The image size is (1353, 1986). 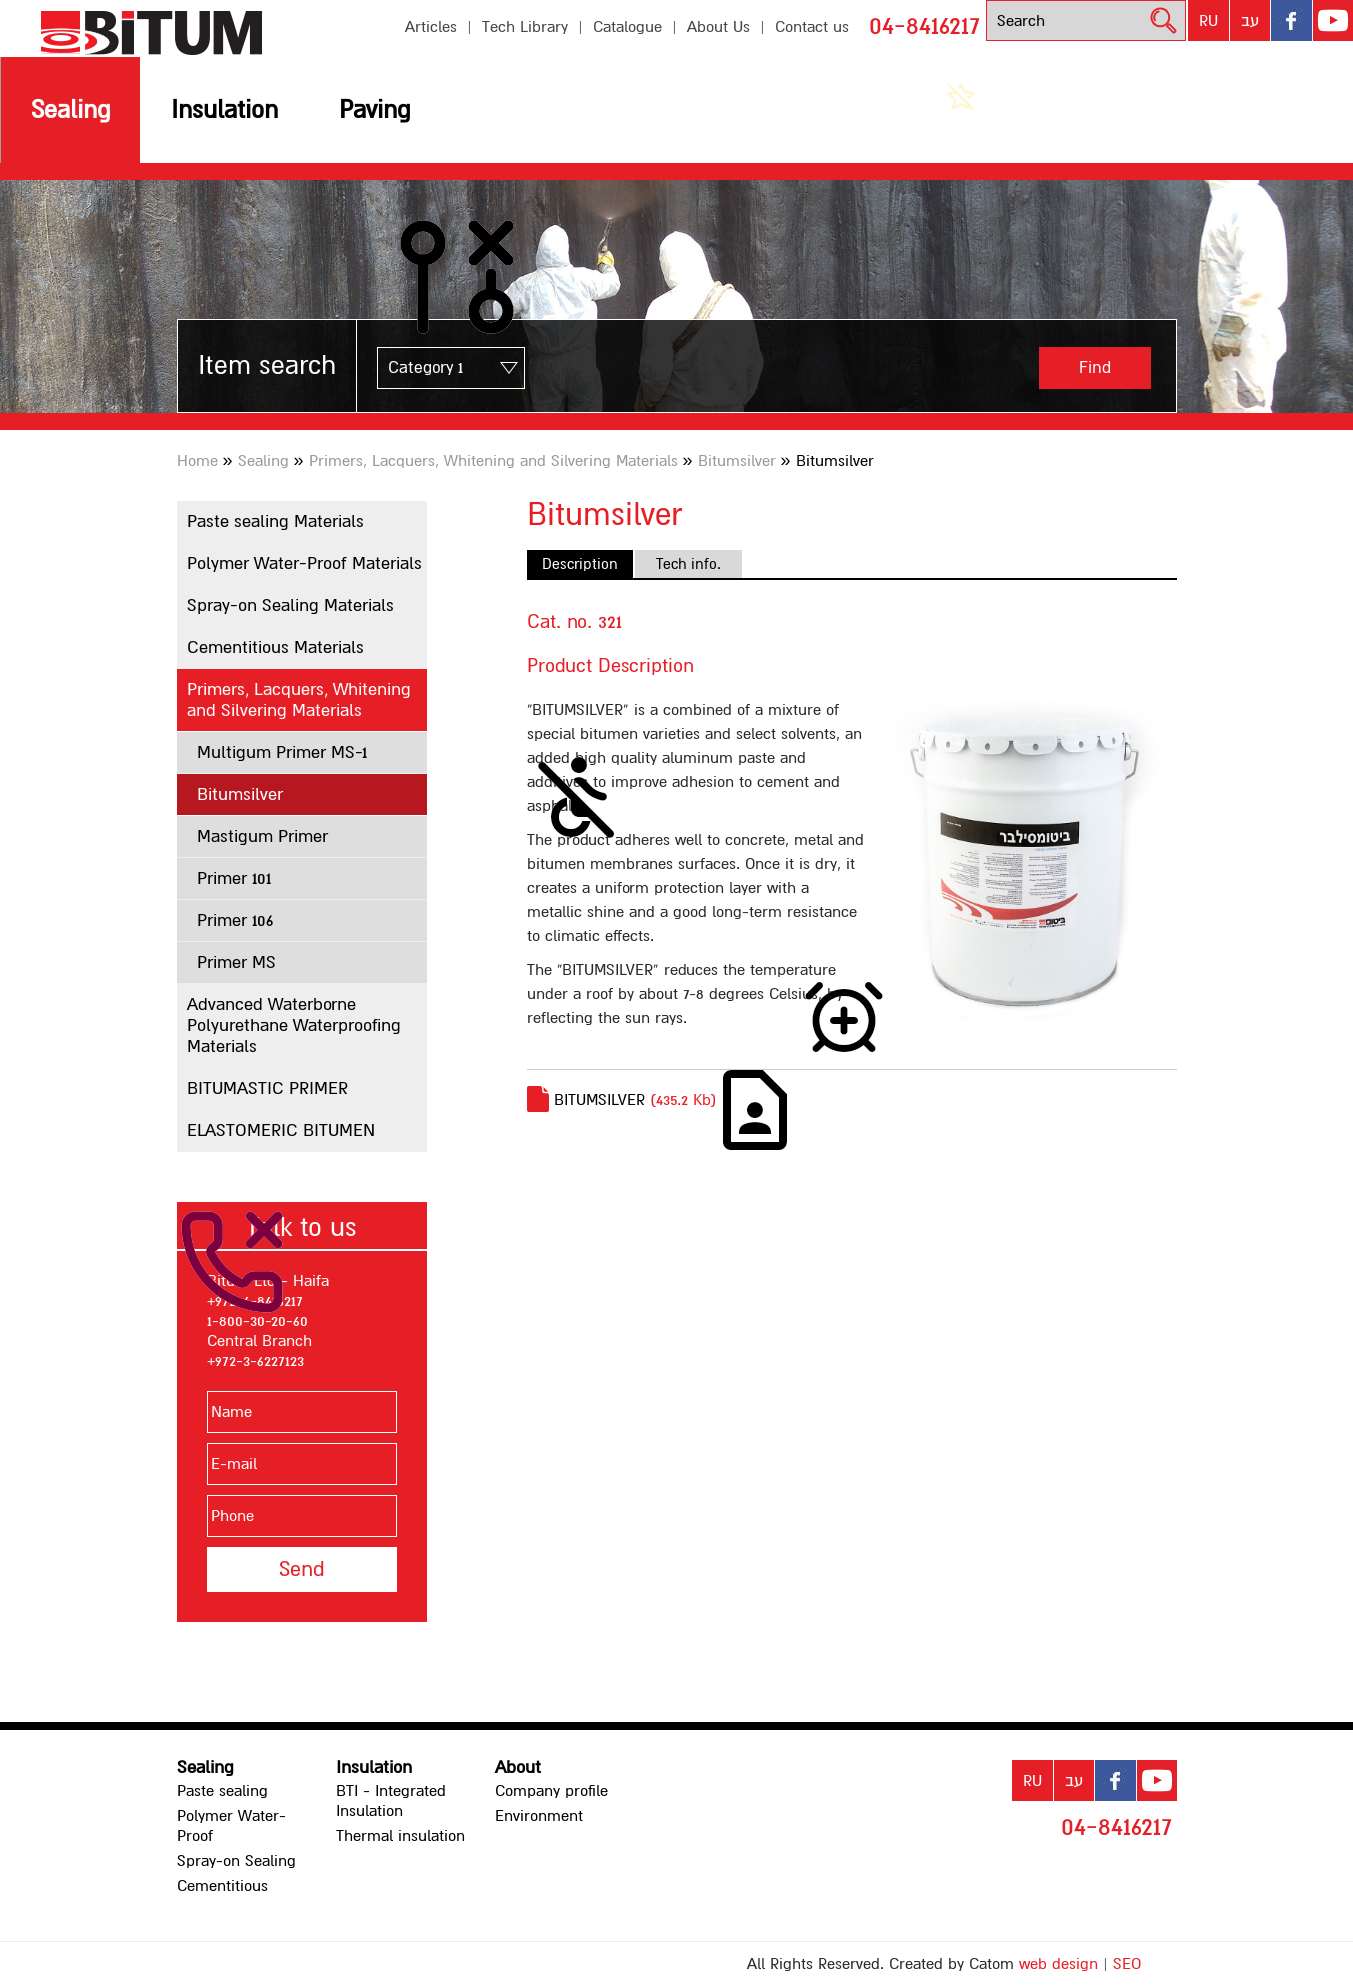 What do you see at coordinates (844, 1017) in the screenshot?
I see `add a new alarm` at bounding box center [844, 1017].